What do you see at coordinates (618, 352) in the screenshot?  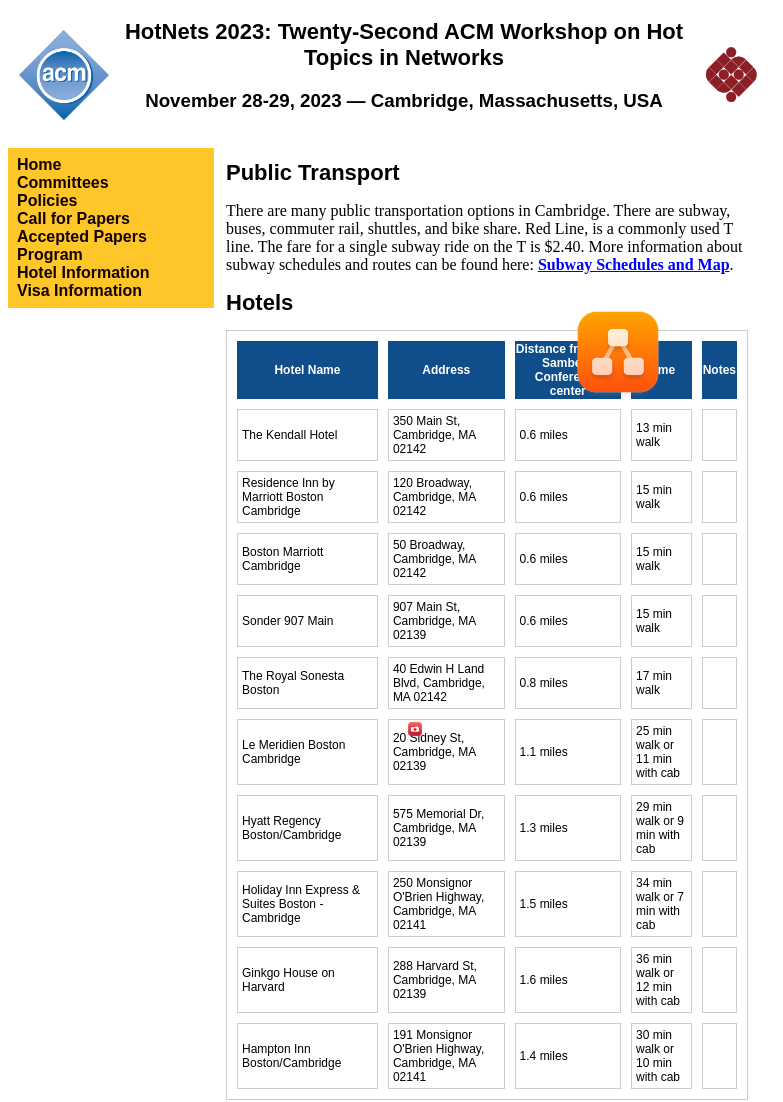 I see `open draw.io diagramming app` at bounding box center [618, 352].